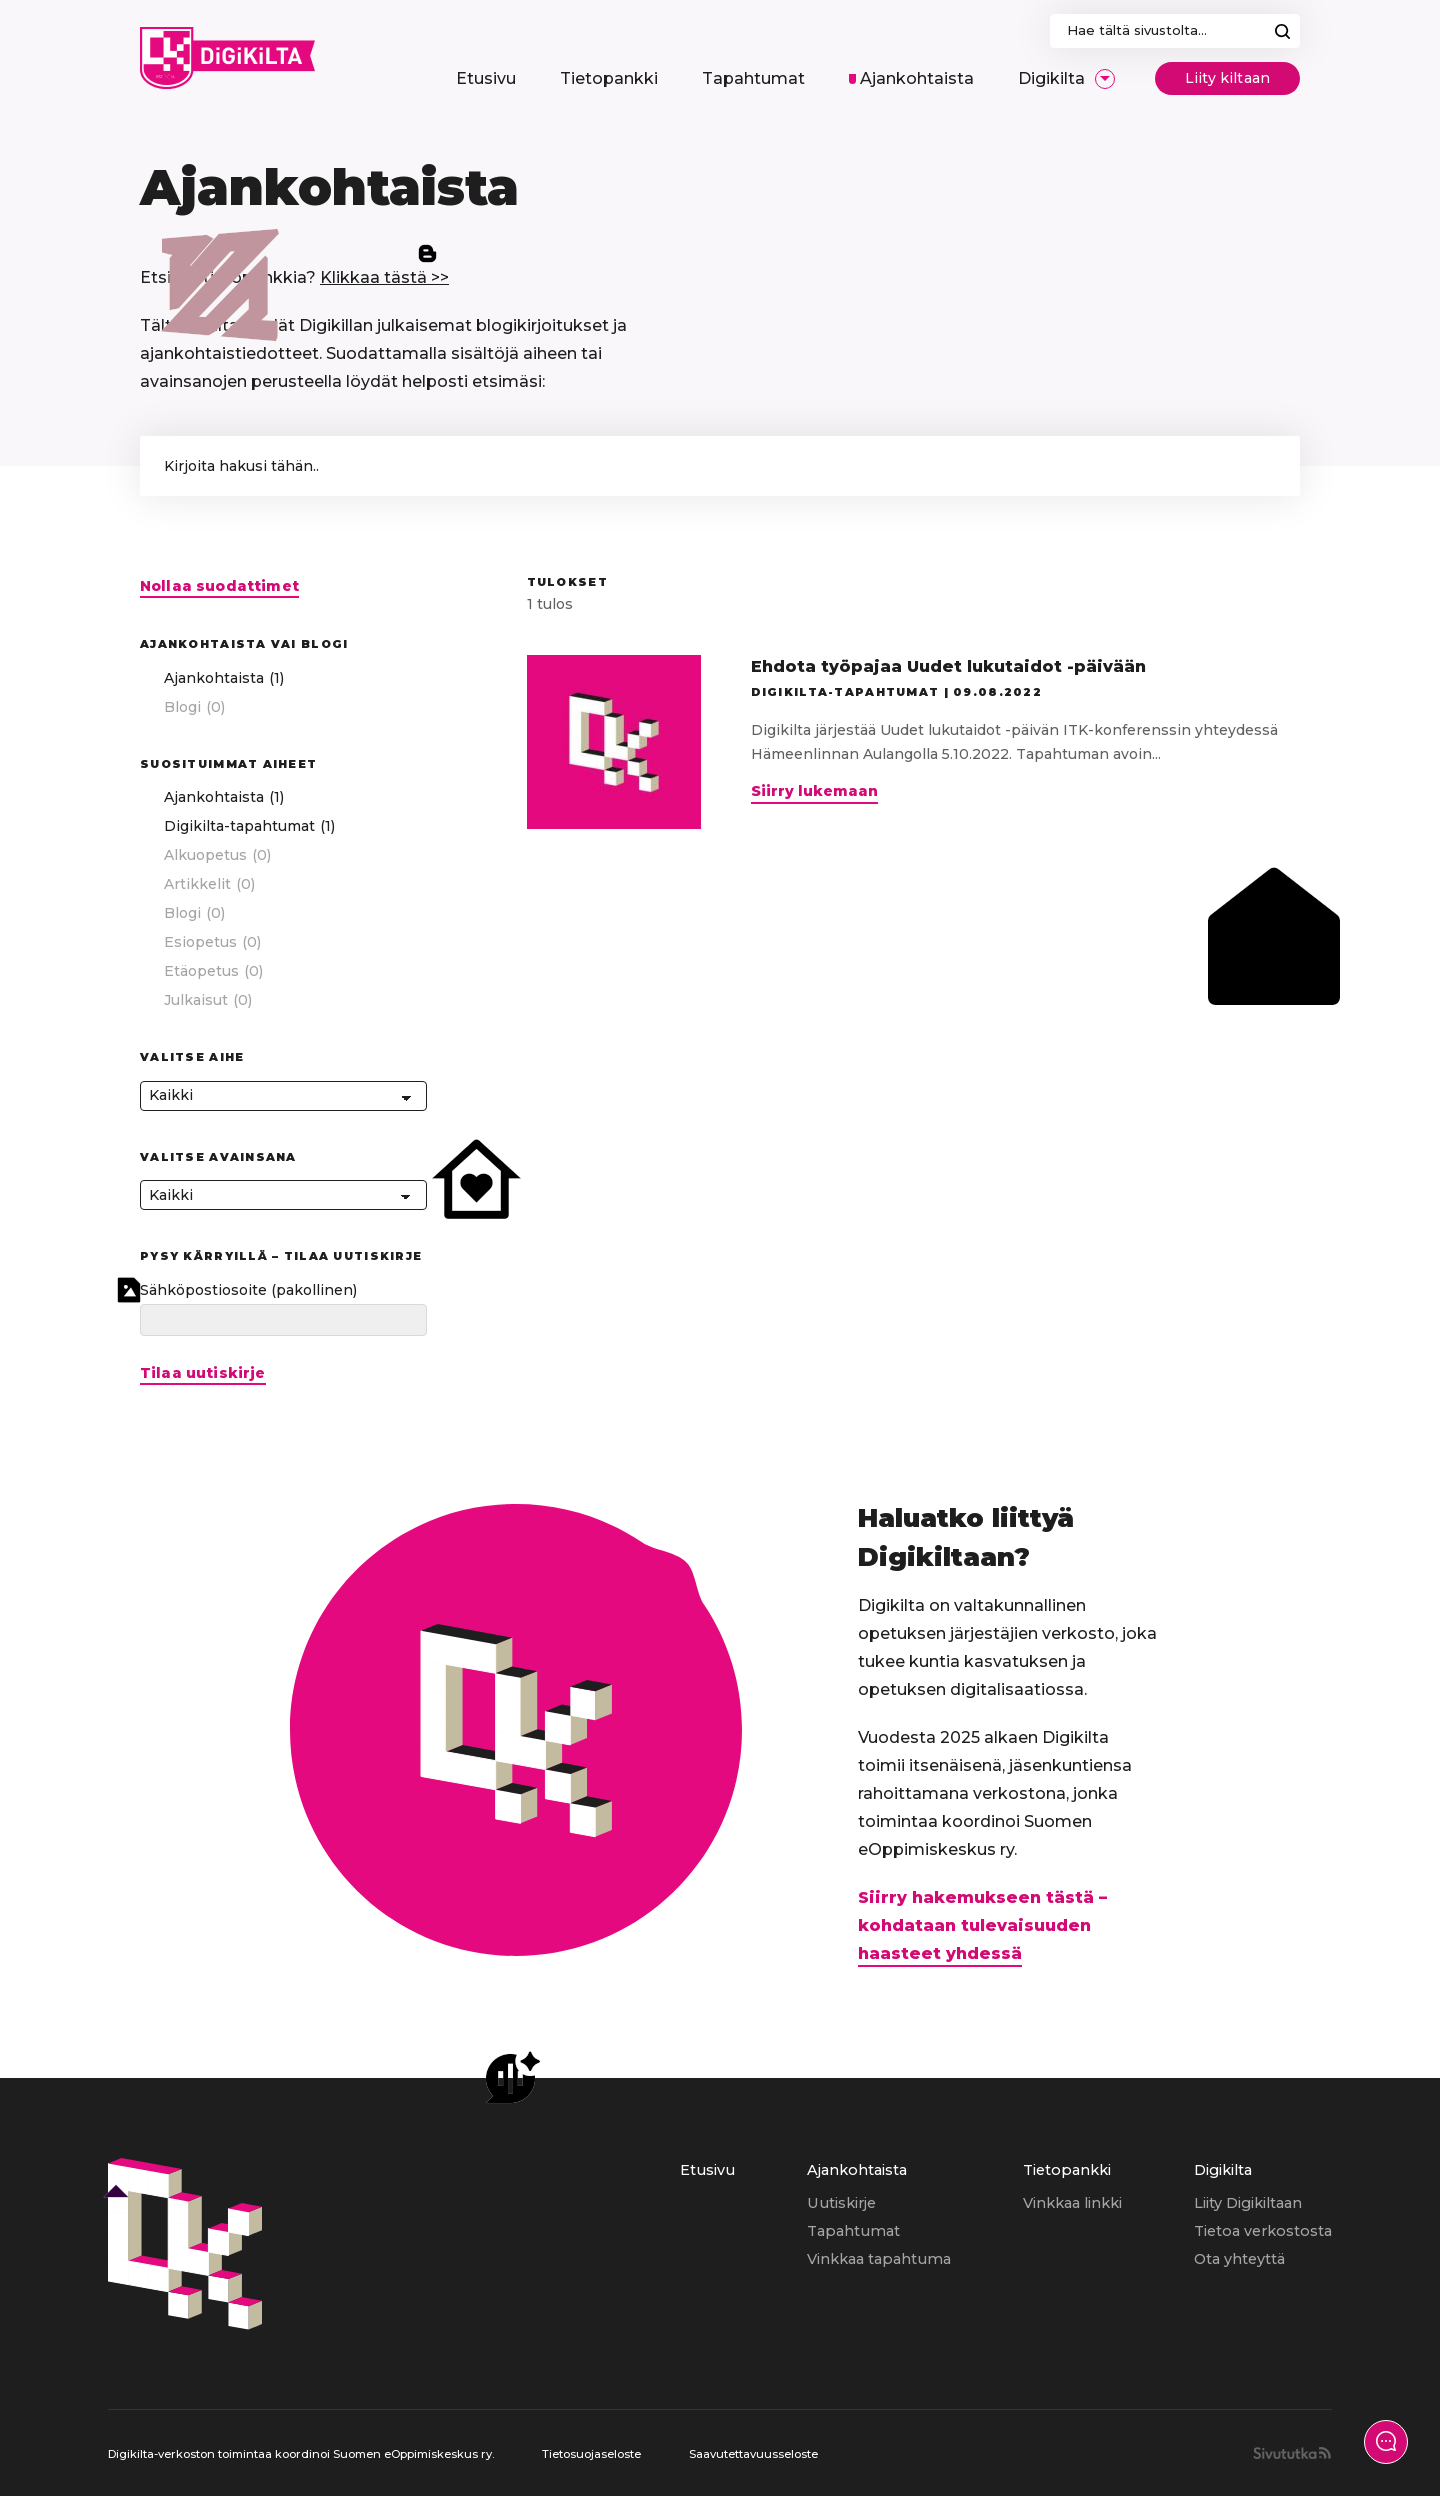  I want to click on navigate to your favorite or loved home, so click(476, 1182).